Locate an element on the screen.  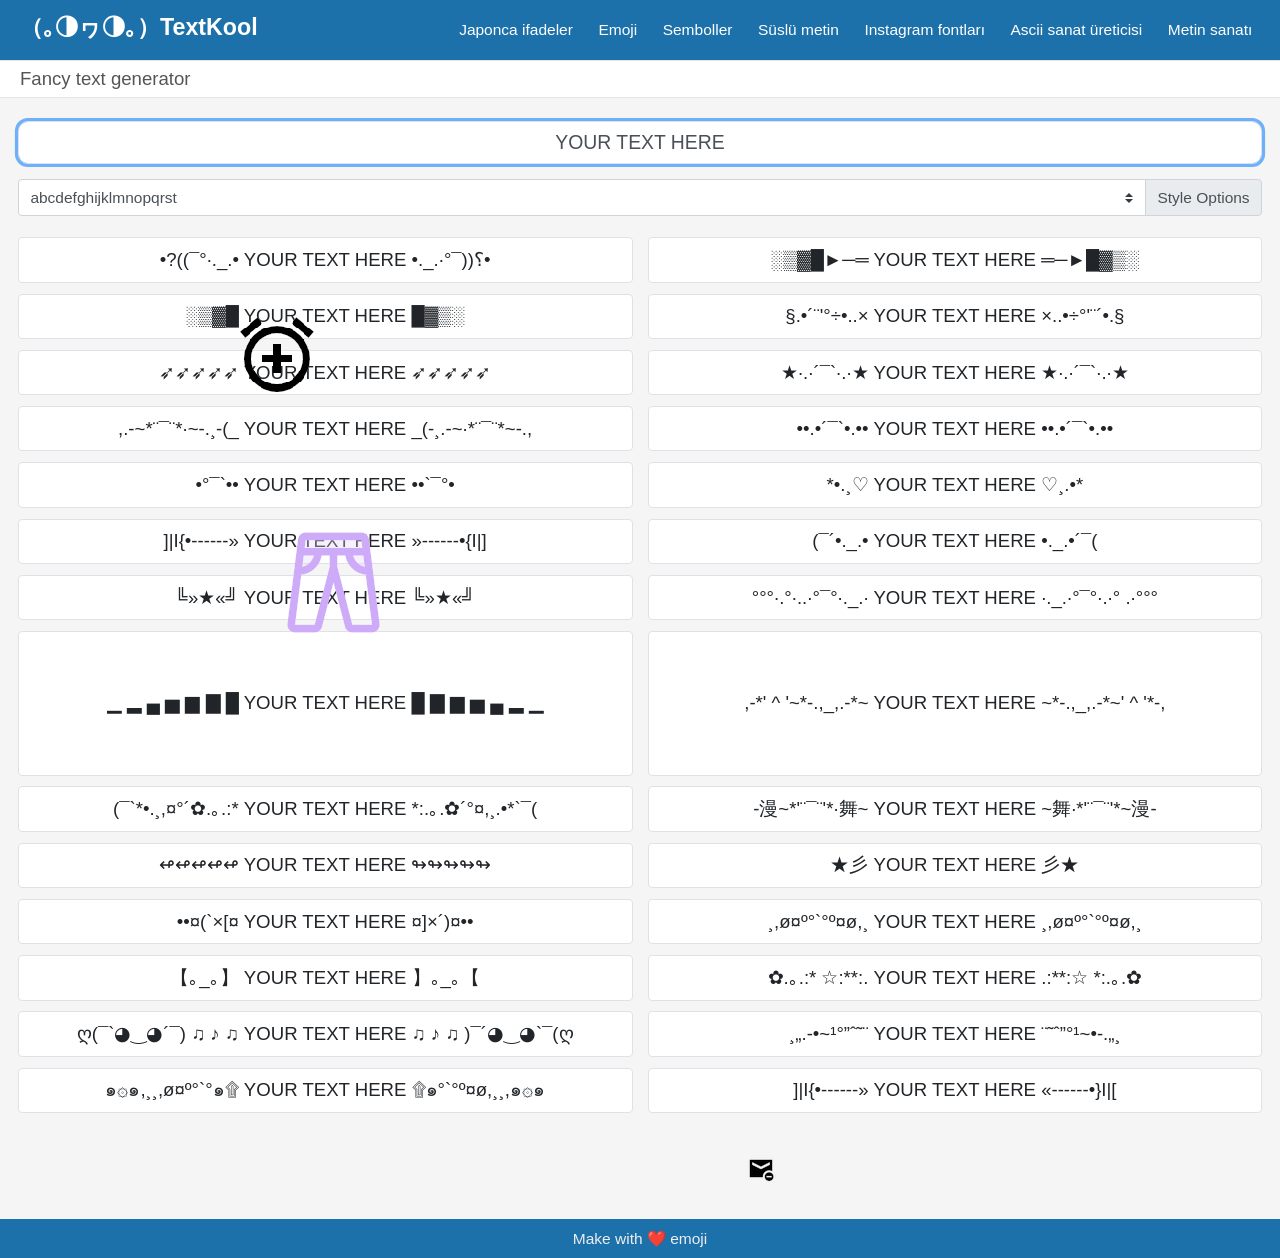
unsubscribe from a mailing list is located at coordinates (761, 1171).